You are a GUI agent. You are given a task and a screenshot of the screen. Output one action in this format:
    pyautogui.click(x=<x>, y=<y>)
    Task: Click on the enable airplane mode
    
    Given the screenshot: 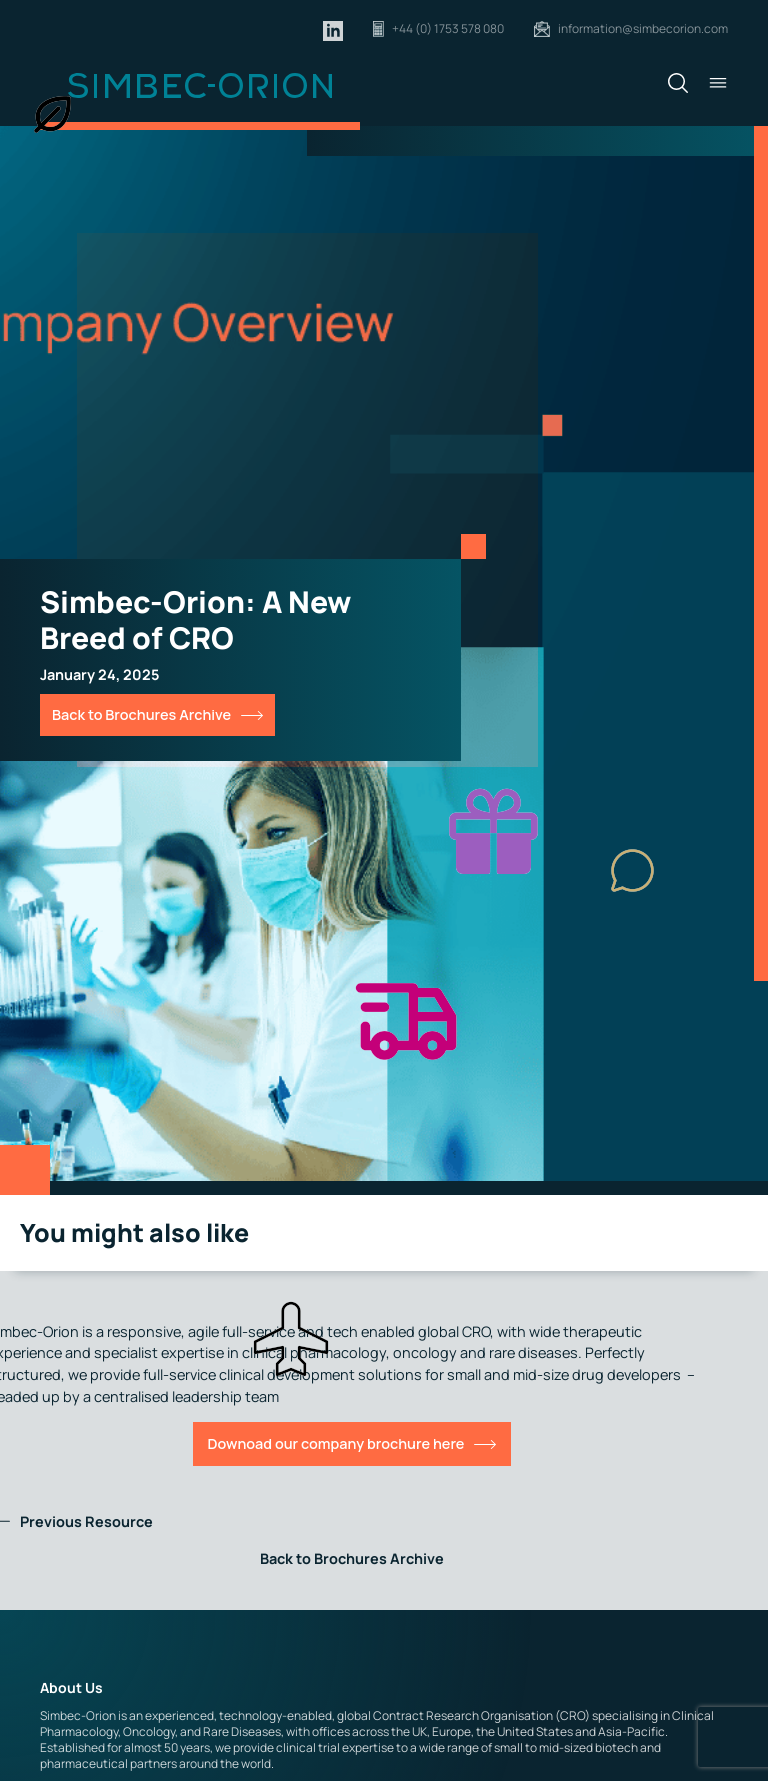 What is the action you would take?
    pyautogui.click(x=291, y=1339)
    